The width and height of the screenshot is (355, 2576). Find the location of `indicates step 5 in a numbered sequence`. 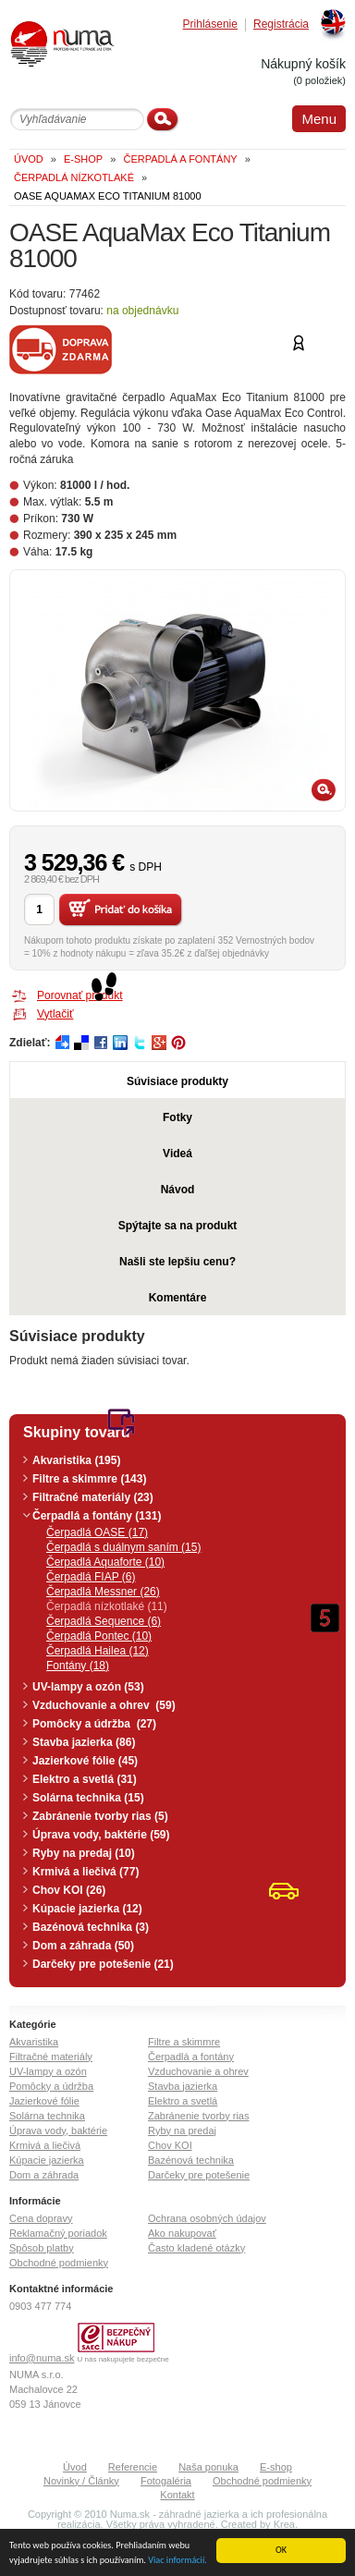

indicates step 5 in a numbered sequence is located at coordinates (324, 1618).